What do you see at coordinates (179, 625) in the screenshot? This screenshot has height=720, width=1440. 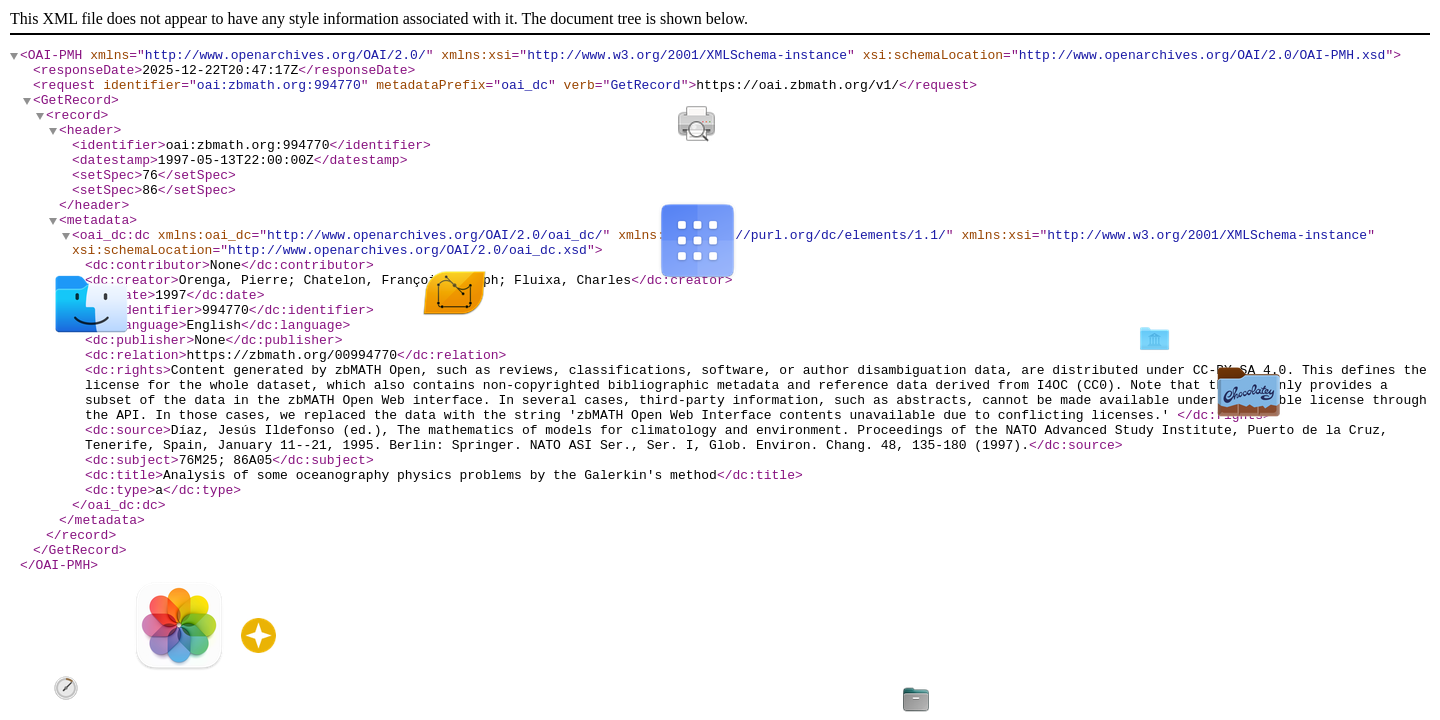 I see `open the Photos app` at bounding box center [179, 625].